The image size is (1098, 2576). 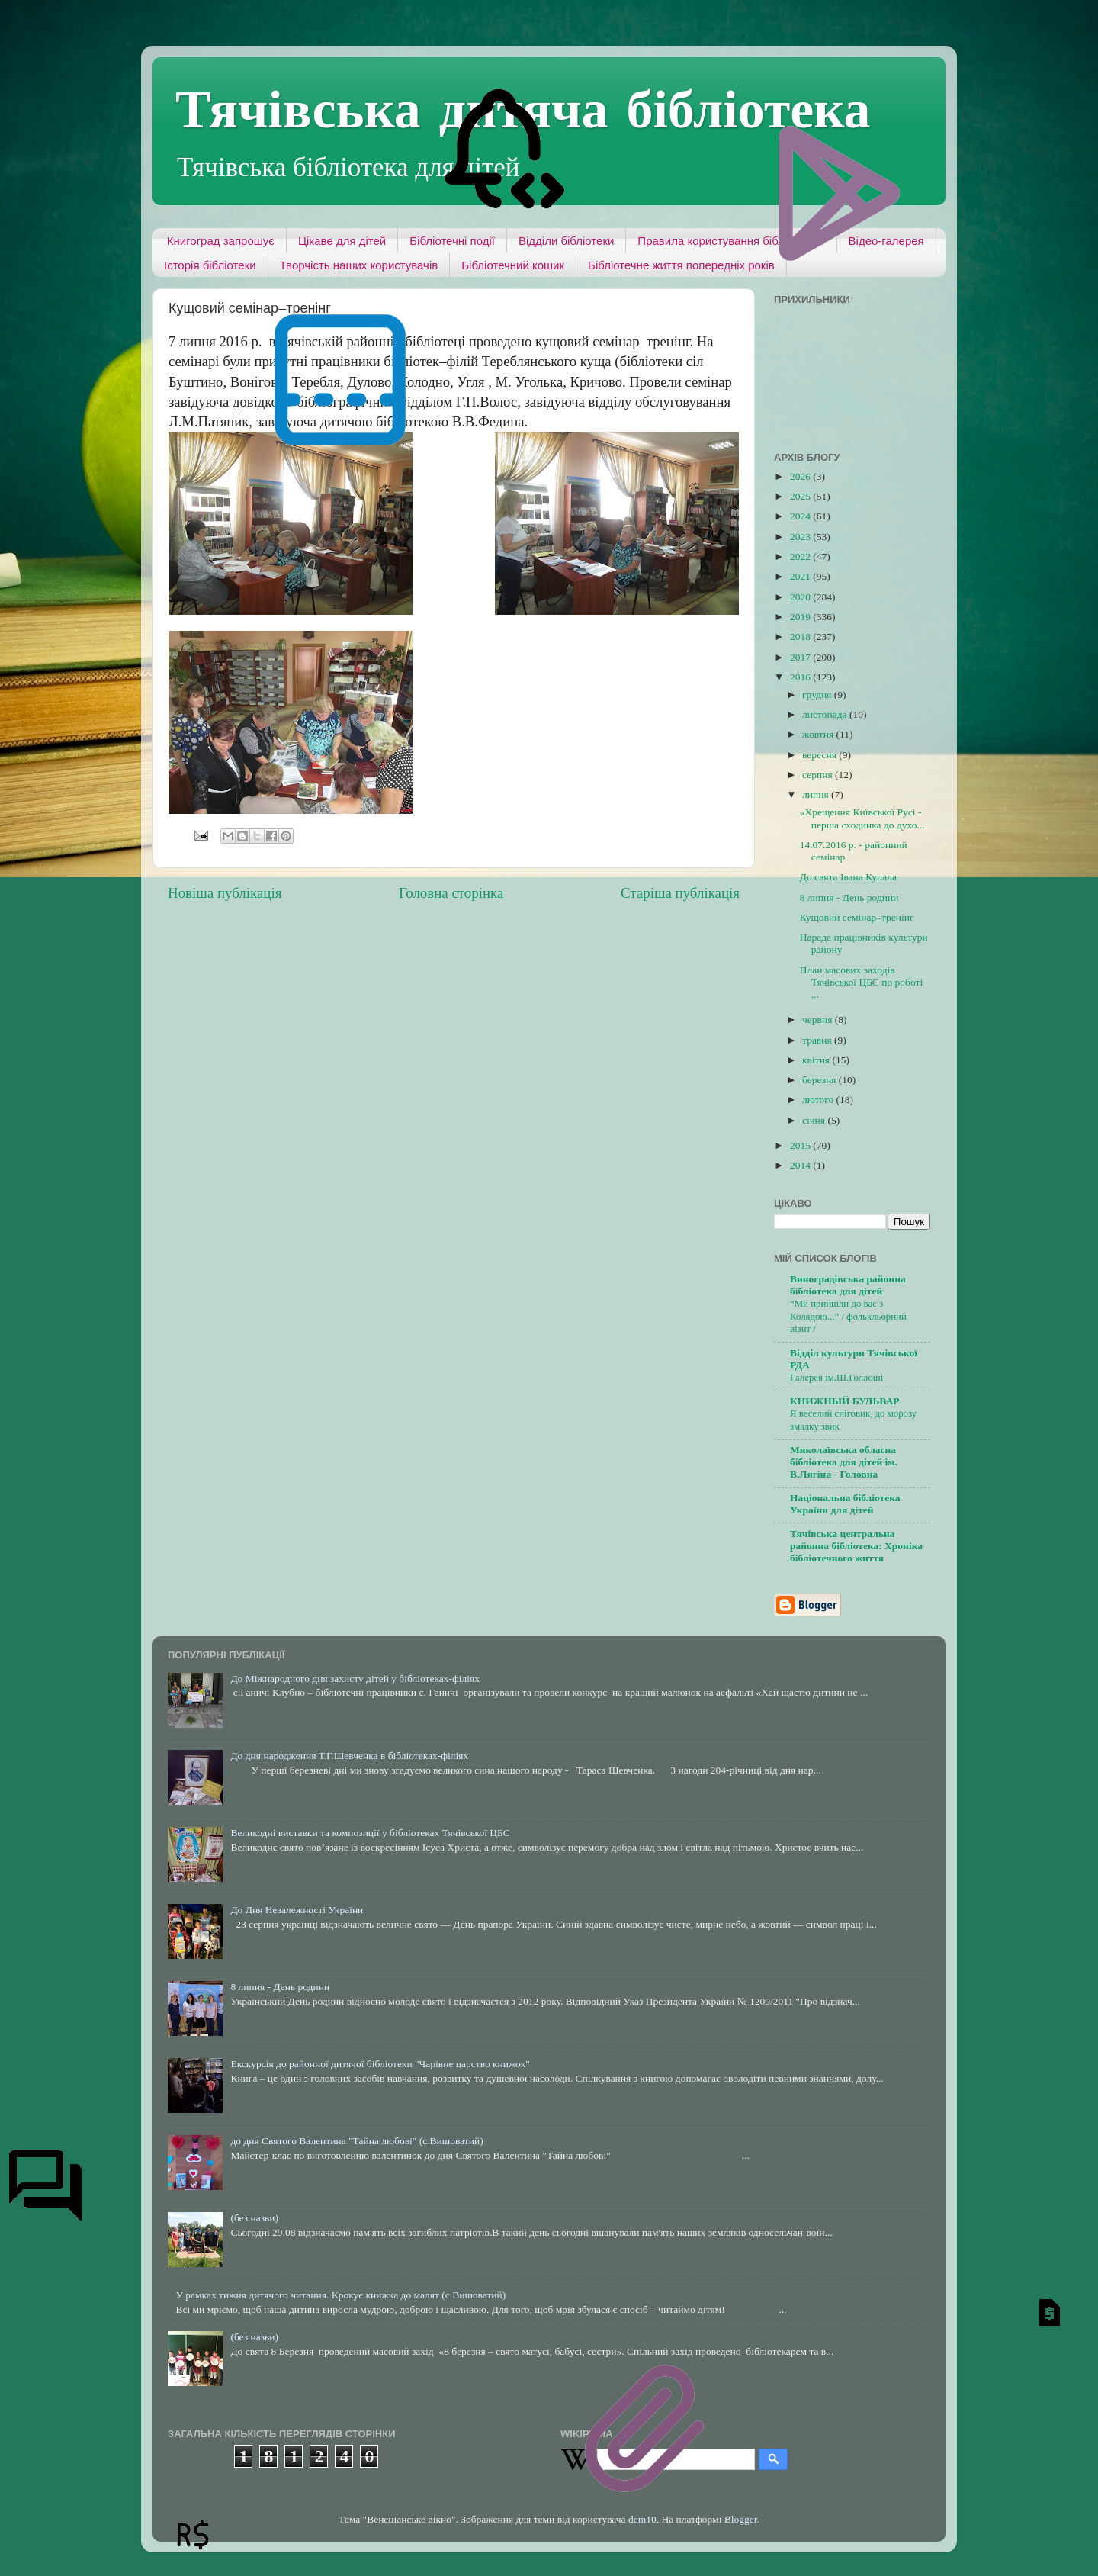 What do you see at coordinates (642, 2428) in the screenshot?
I see `attach a file to your message` at bounding box center [642, 2428].